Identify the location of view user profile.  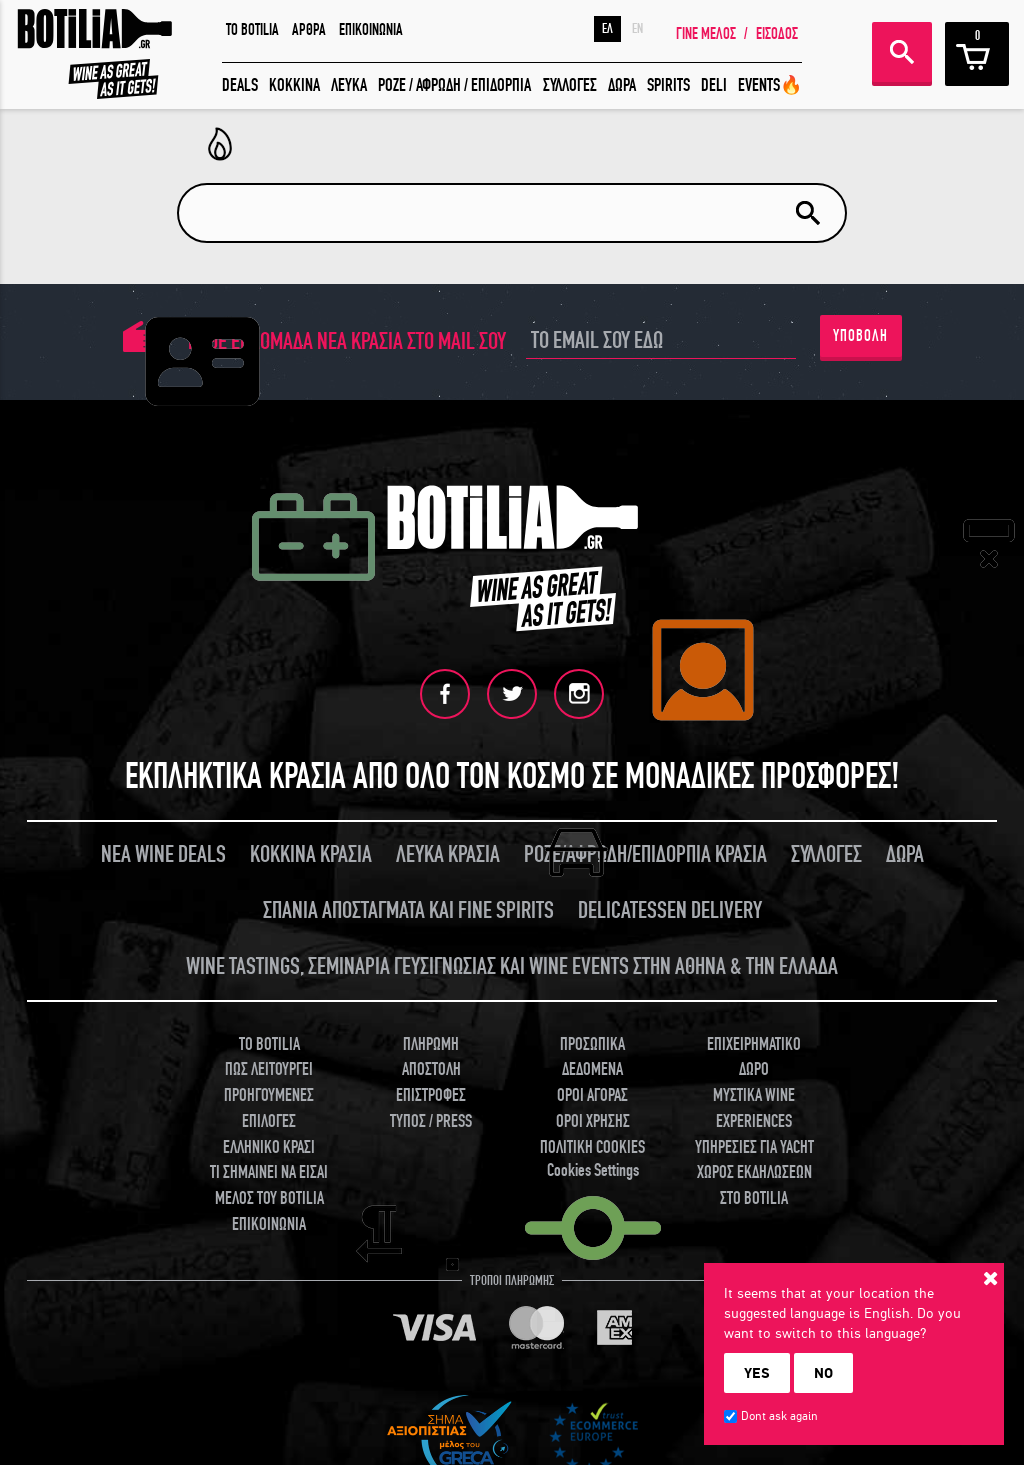
(703, 670).